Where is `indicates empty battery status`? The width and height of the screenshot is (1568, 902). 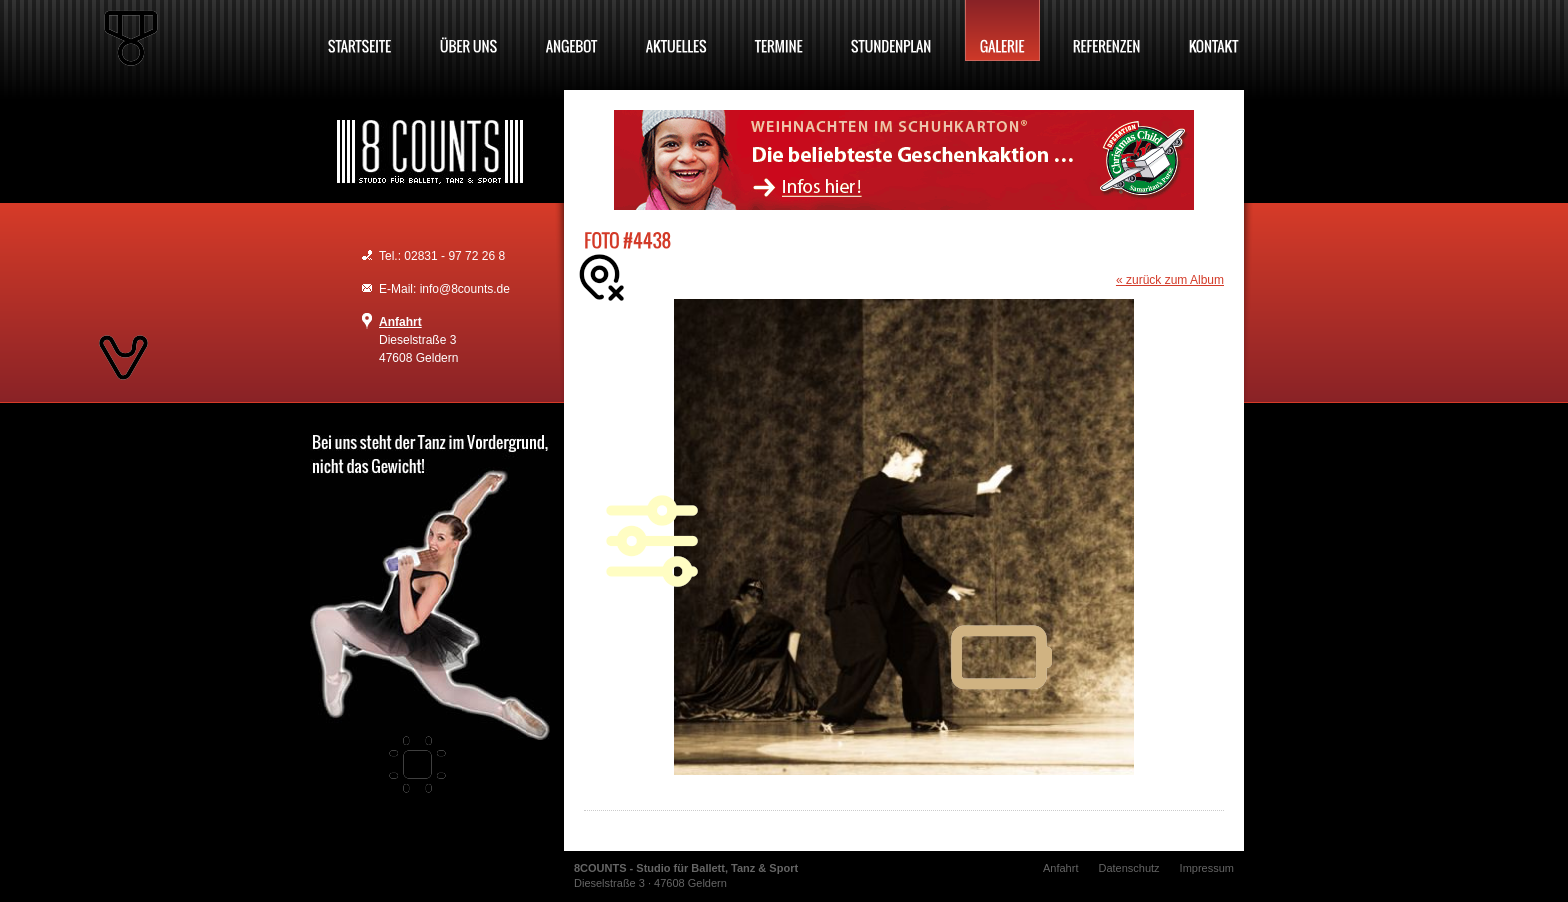 indicates empty battery status is located at coordinates (999, 652).